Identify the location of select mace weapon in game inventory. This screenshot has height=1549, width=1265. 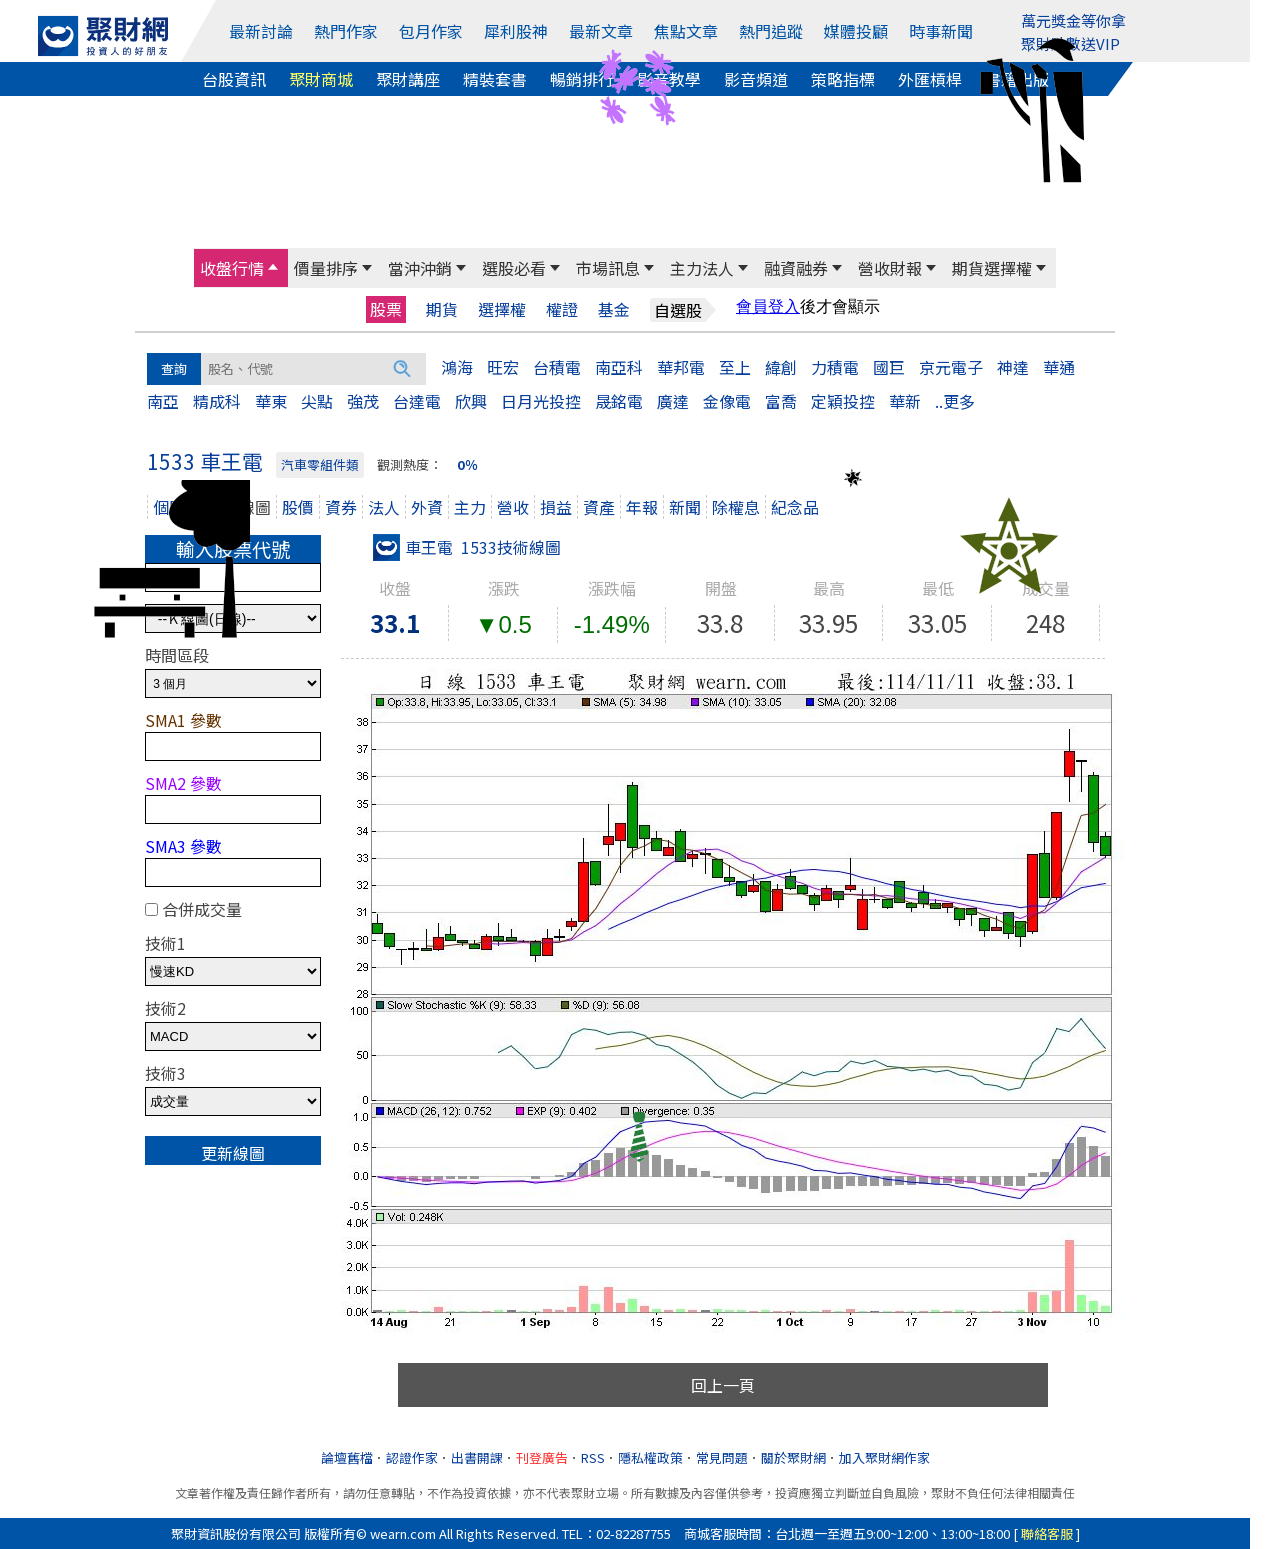
(853, 478).